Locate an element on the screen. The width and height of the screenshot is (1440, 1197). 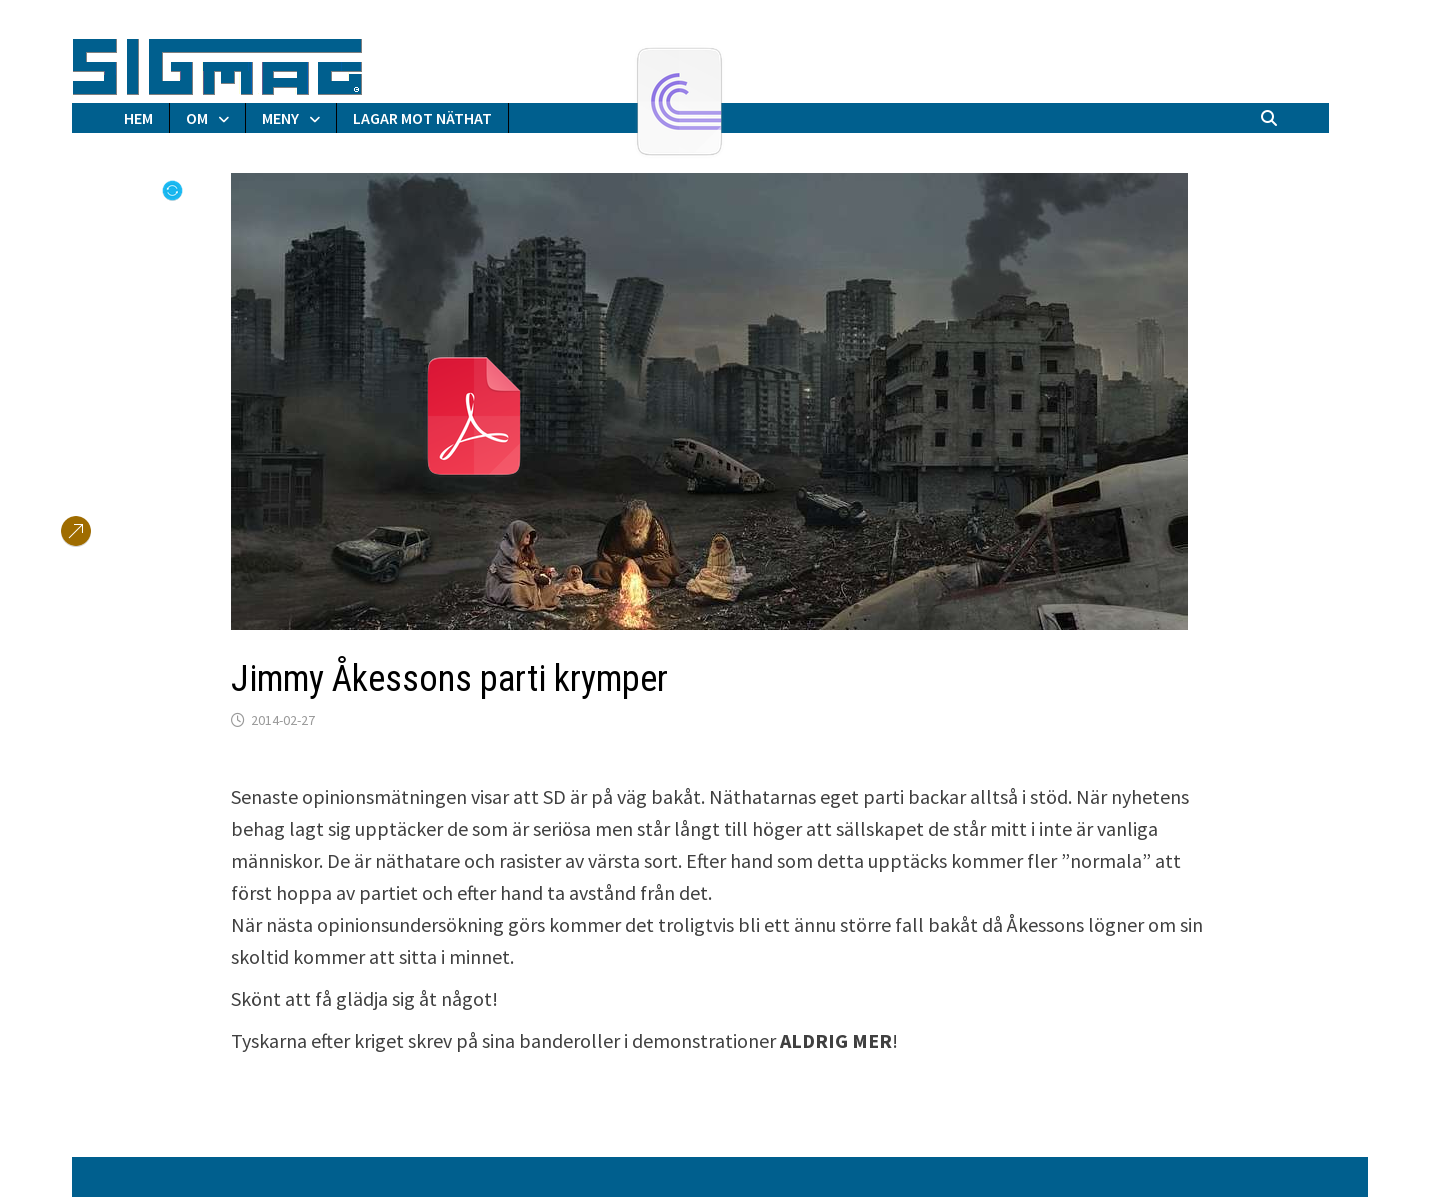
file is currently syncing with Insync cloud storage is located at coordinates (172, 190).